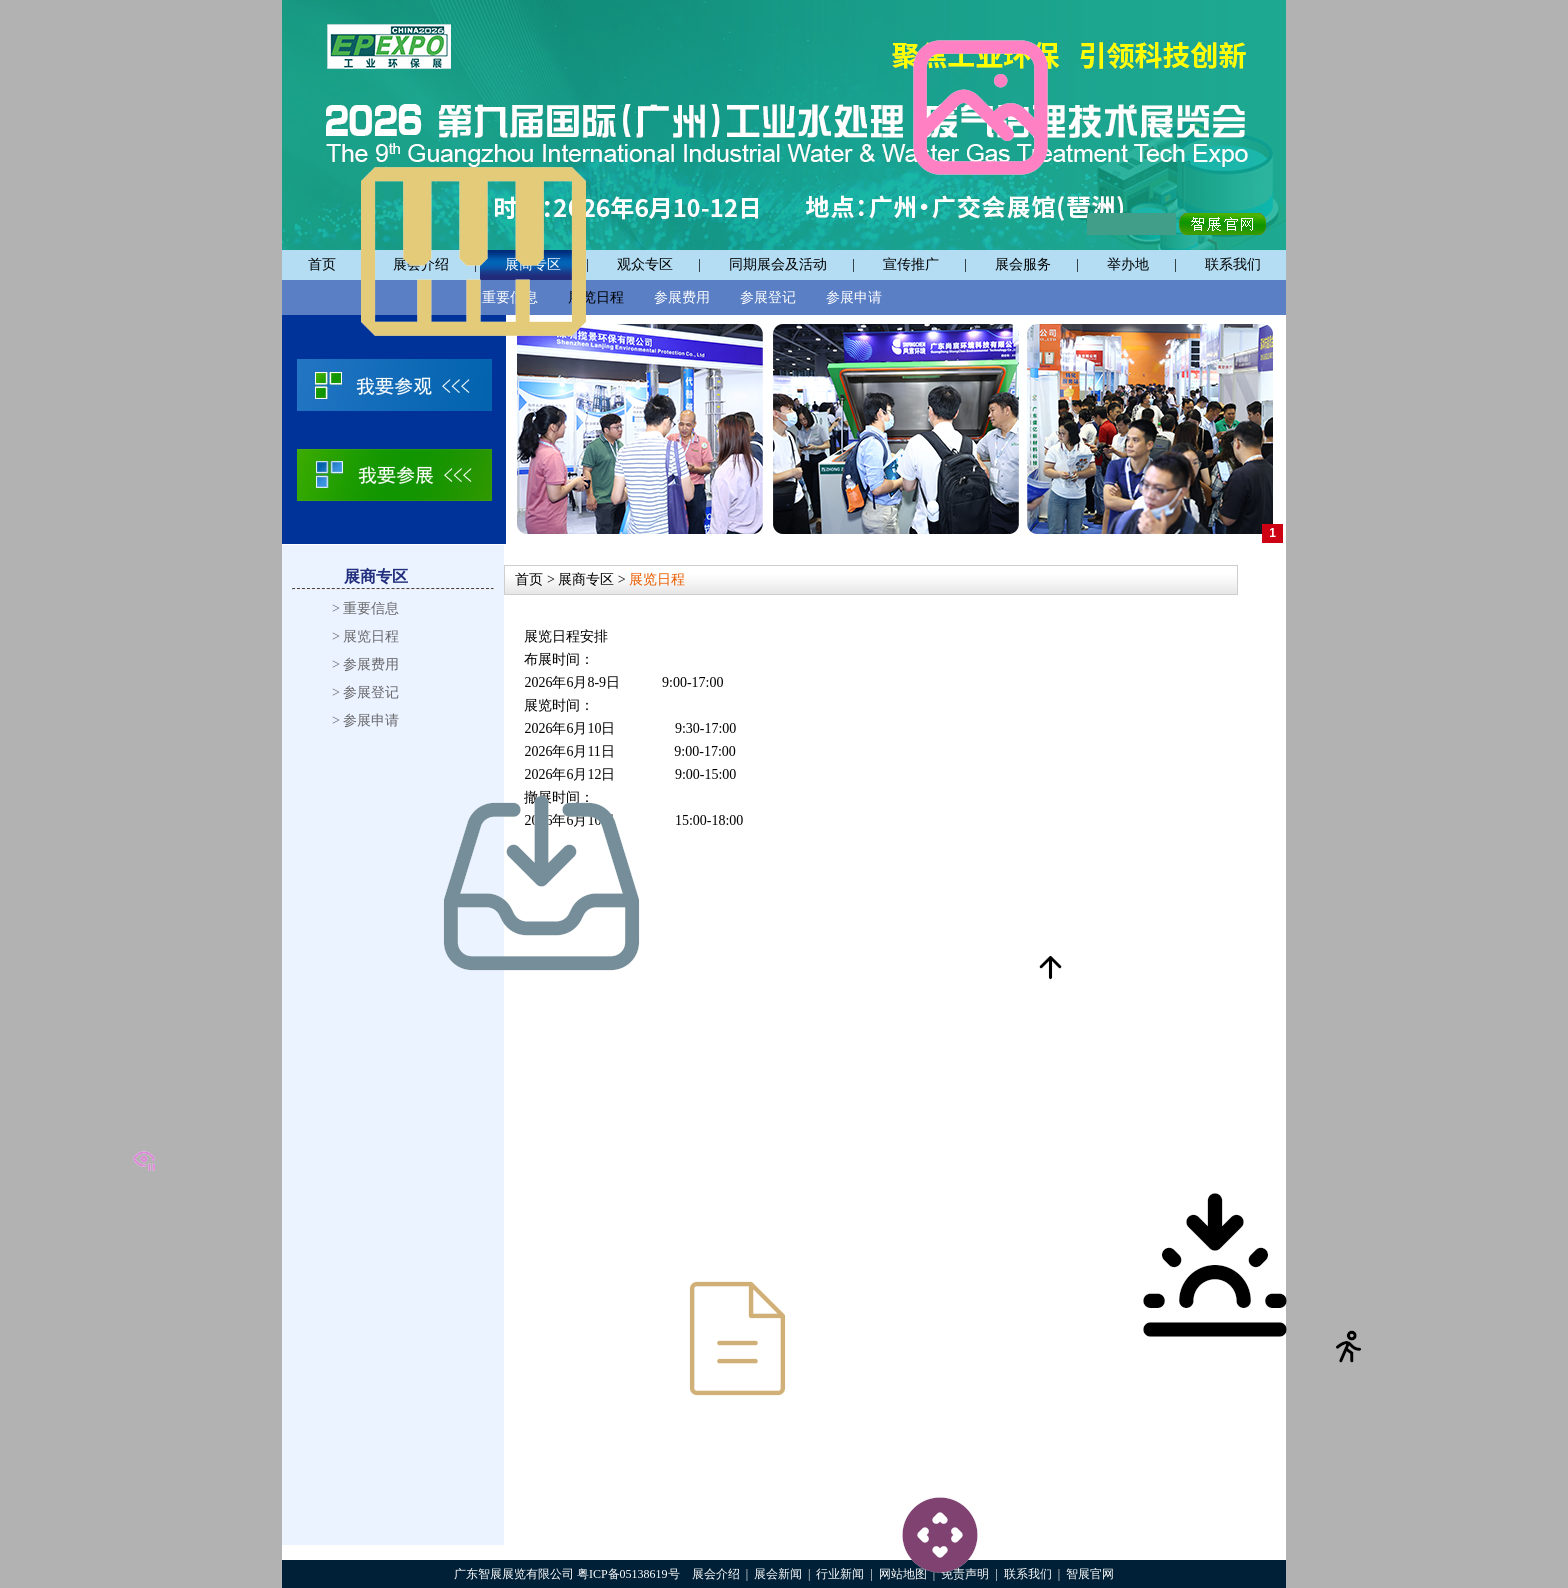 The height and width of the screenshot is (1588, 1568). Describe the element at coordinates (940, 1535) in the screenshot. I see `expand or move content in all directions` at that location.